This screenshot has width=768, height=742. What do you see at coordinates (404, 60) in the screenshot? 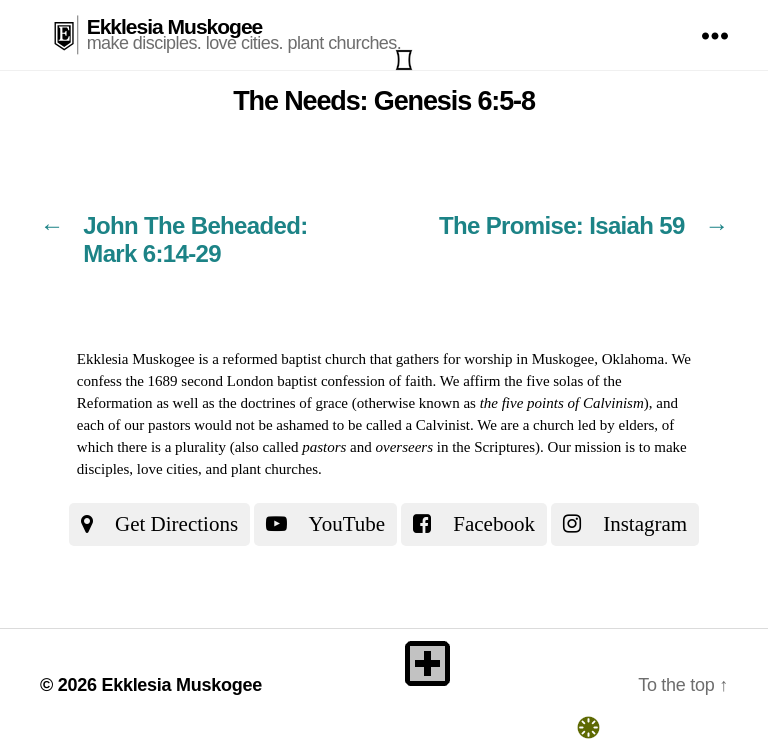
I see `switch to vertical panorama capture mode` at bounding box center [404, 60].